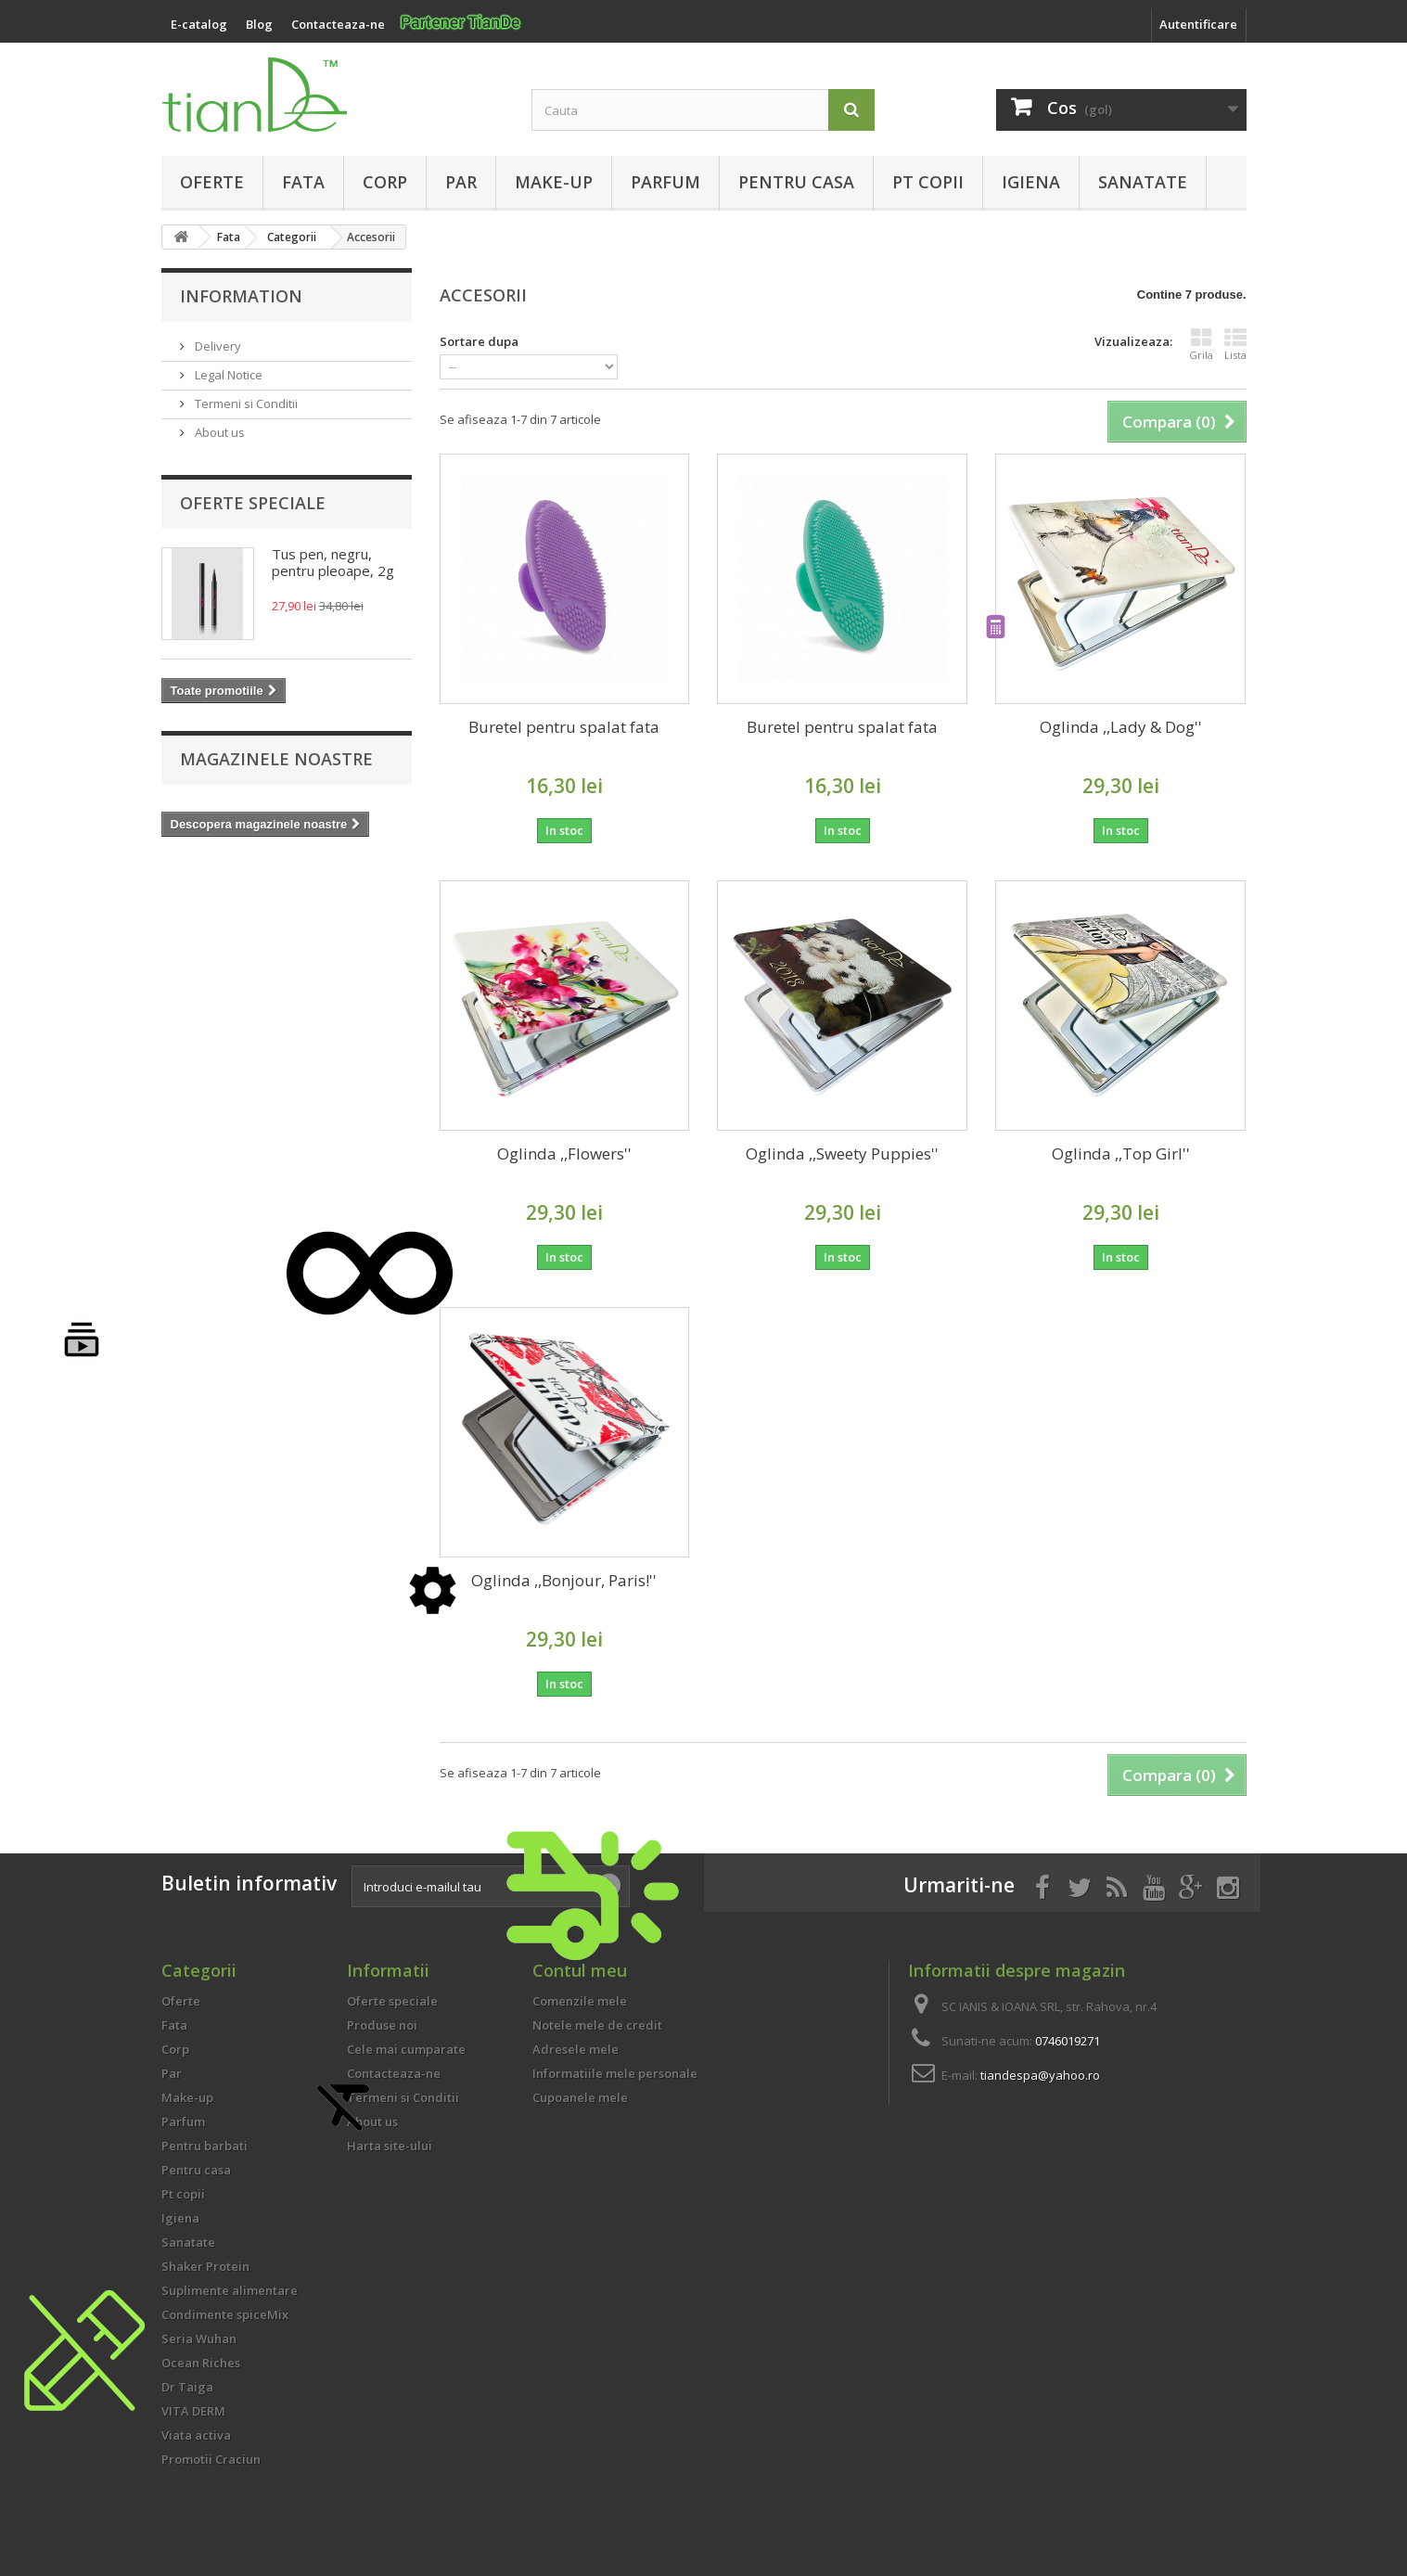 The image size is (1407, 2576). I want to click on open the calculator app, so click(995, 626).